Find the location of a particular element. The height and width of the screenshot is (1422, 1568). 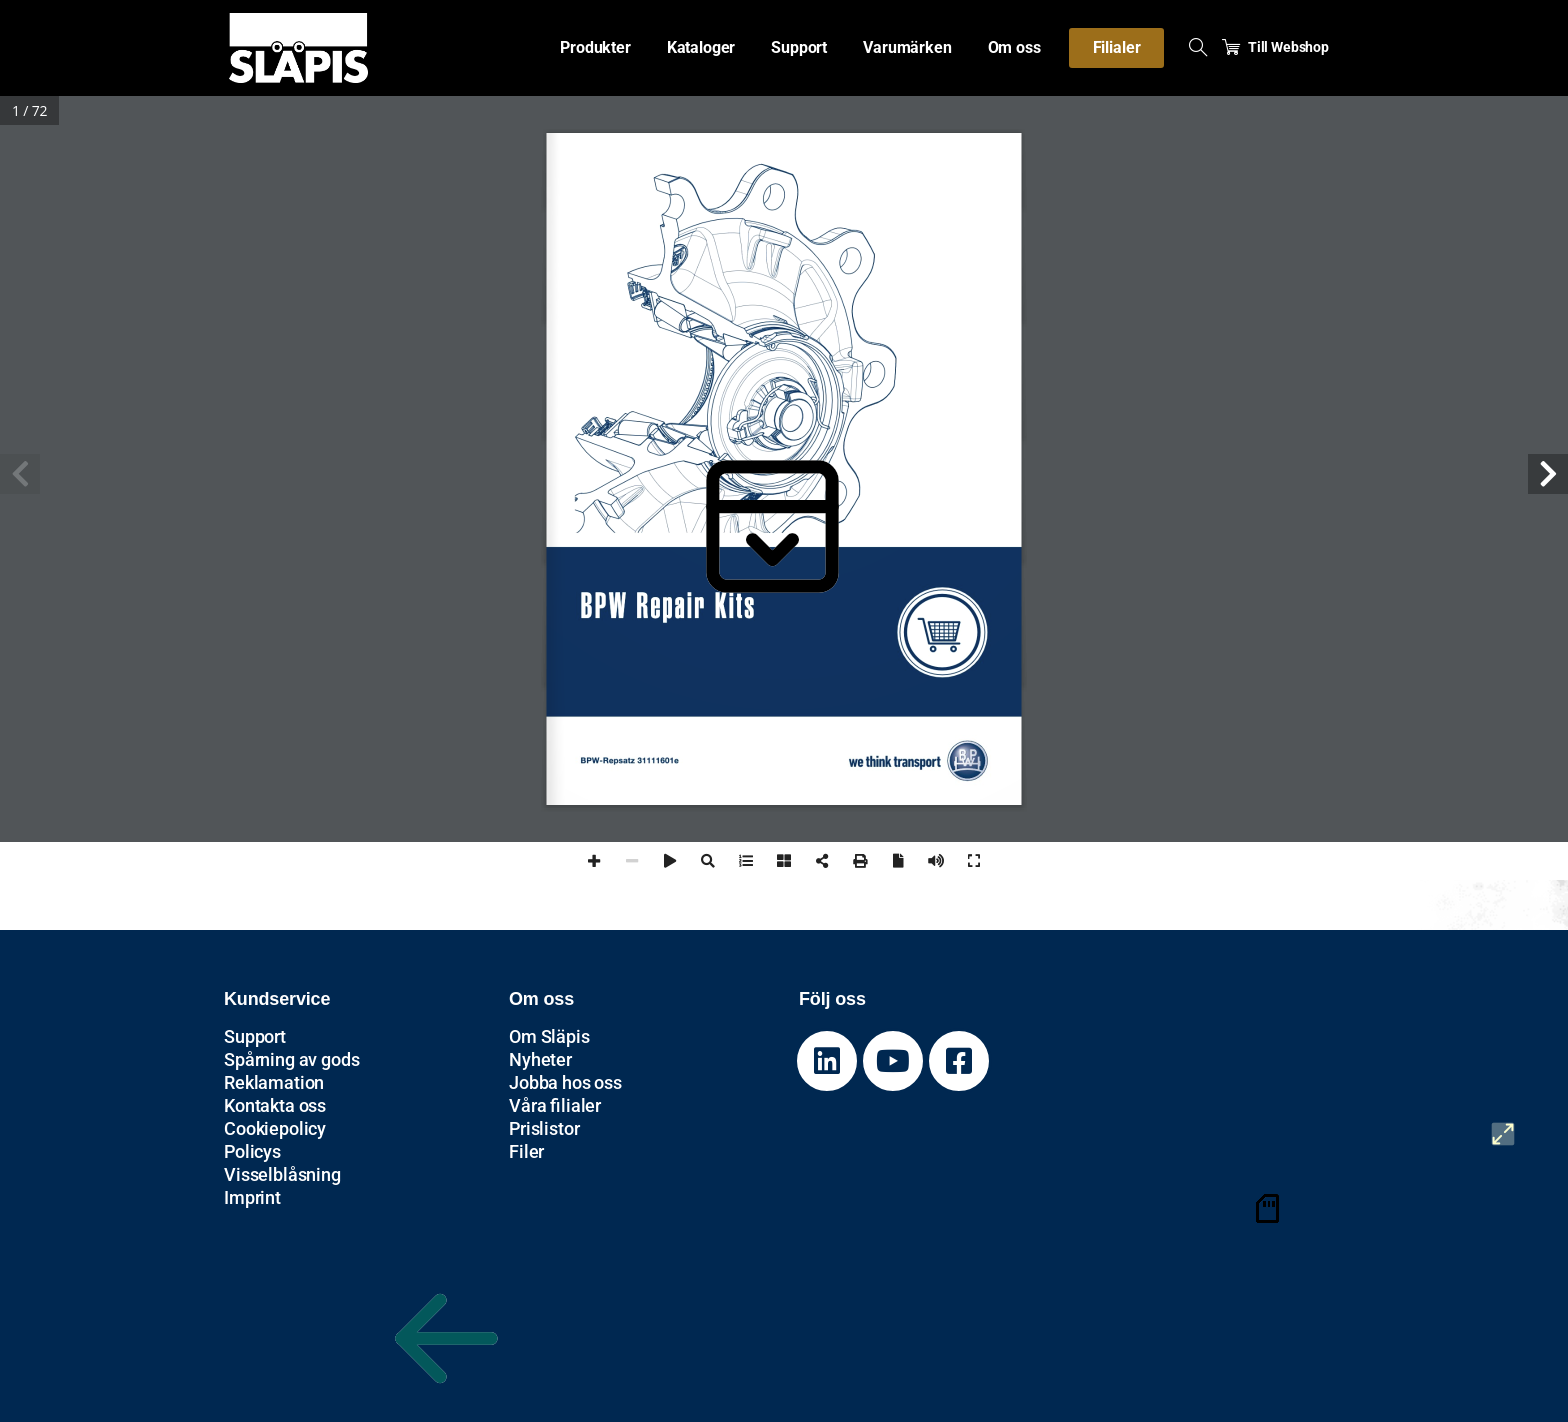

access external storage or sd card is located at coordinates (1267, 1208).